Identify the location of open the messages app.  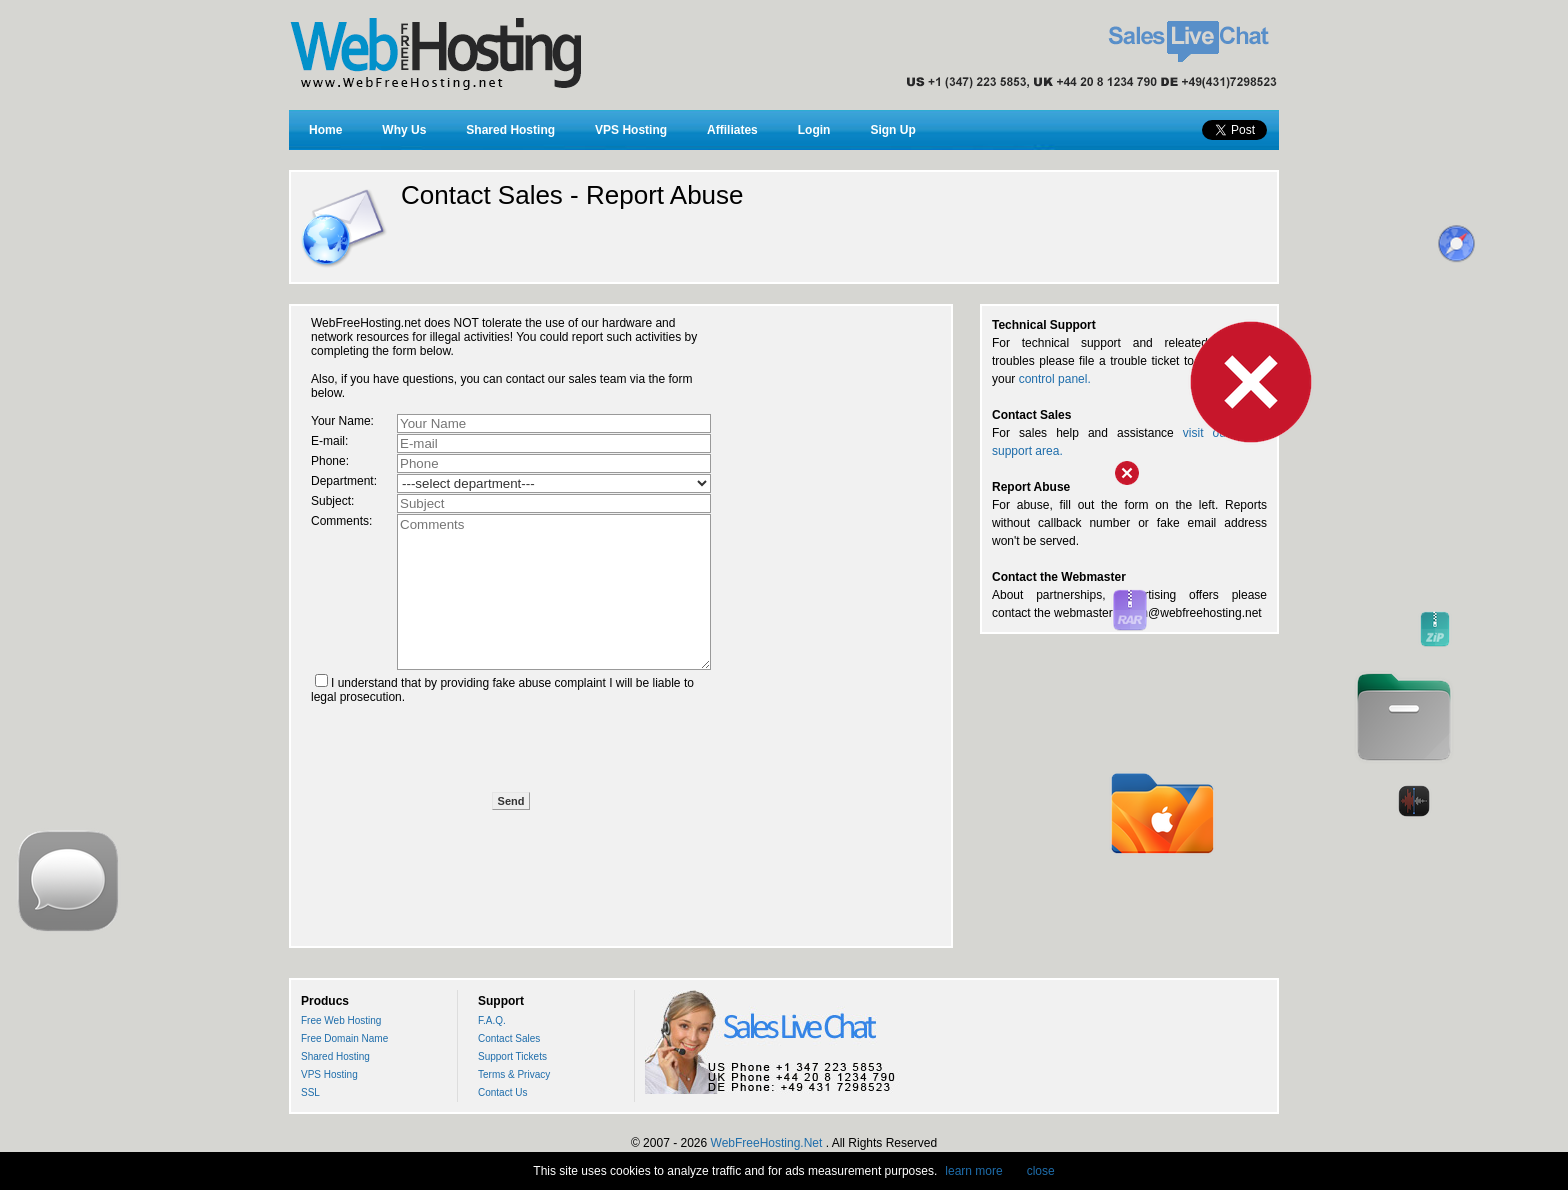
(68, 881).